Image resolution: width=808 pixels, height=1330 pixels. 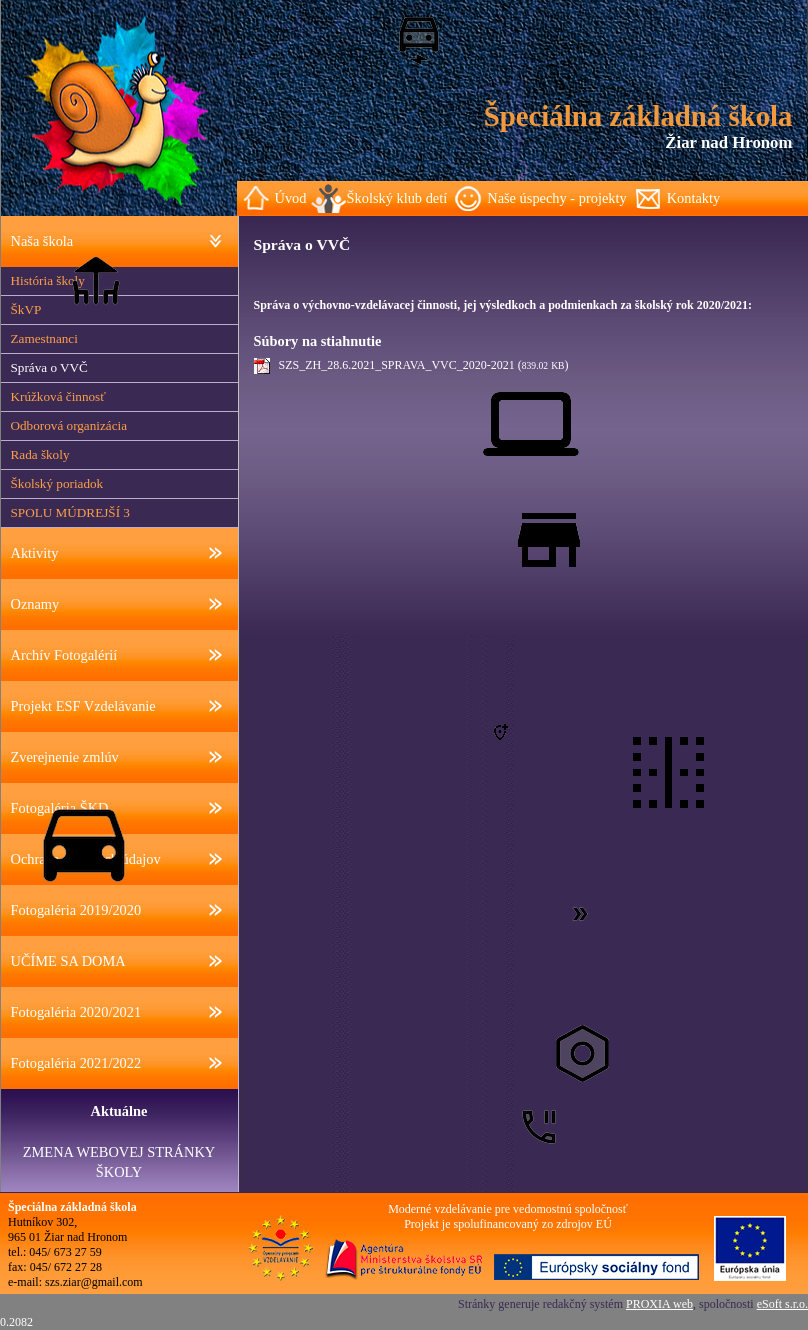 What do you see at coordinates (549, 540) in the screenshot?
I see `find nearby stores or shopping locations` at bounding box center [549, 540].